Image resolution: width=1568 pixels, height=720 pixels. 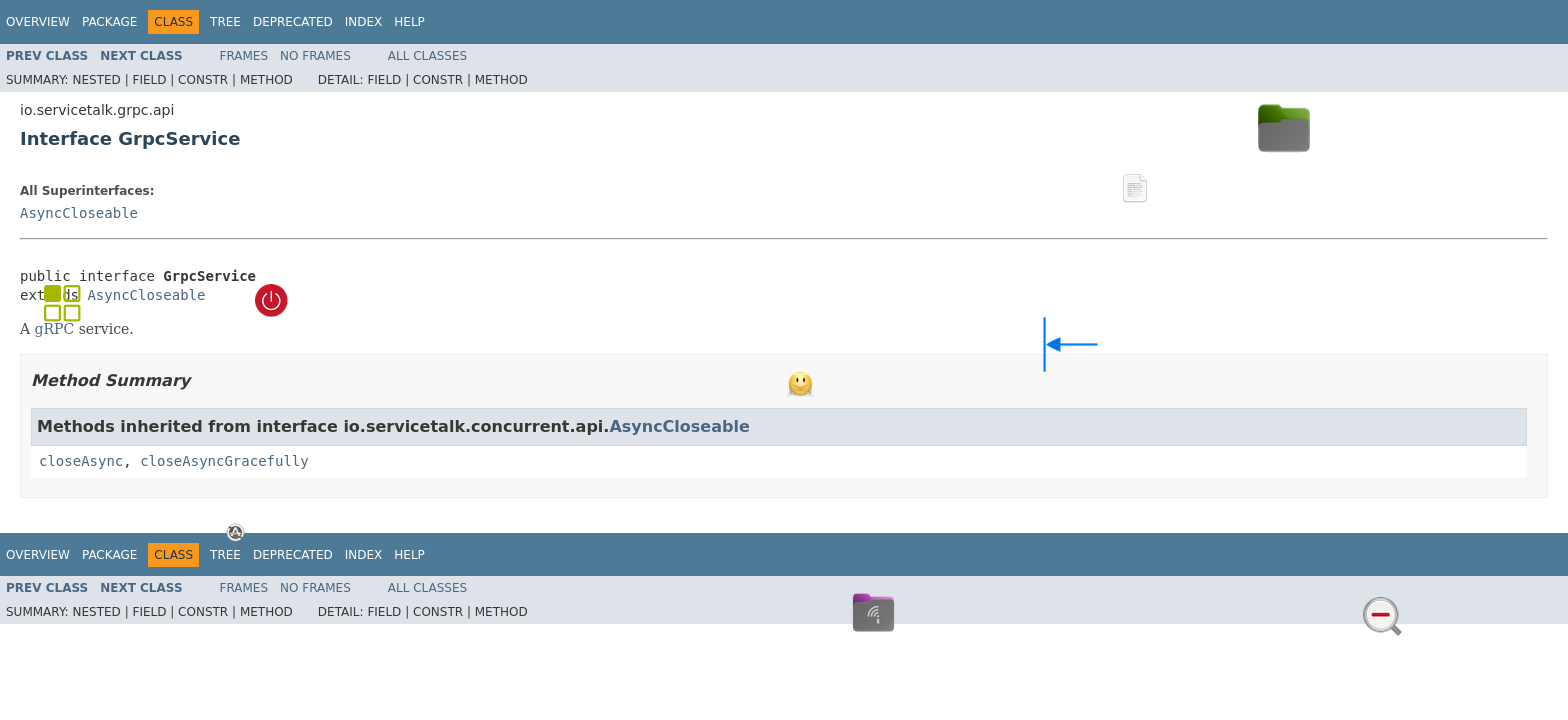 What do you see at coordinates (873, 612) in the screenshot?
I see `open insync cloud sync folder` at bounding box center [873, 612].